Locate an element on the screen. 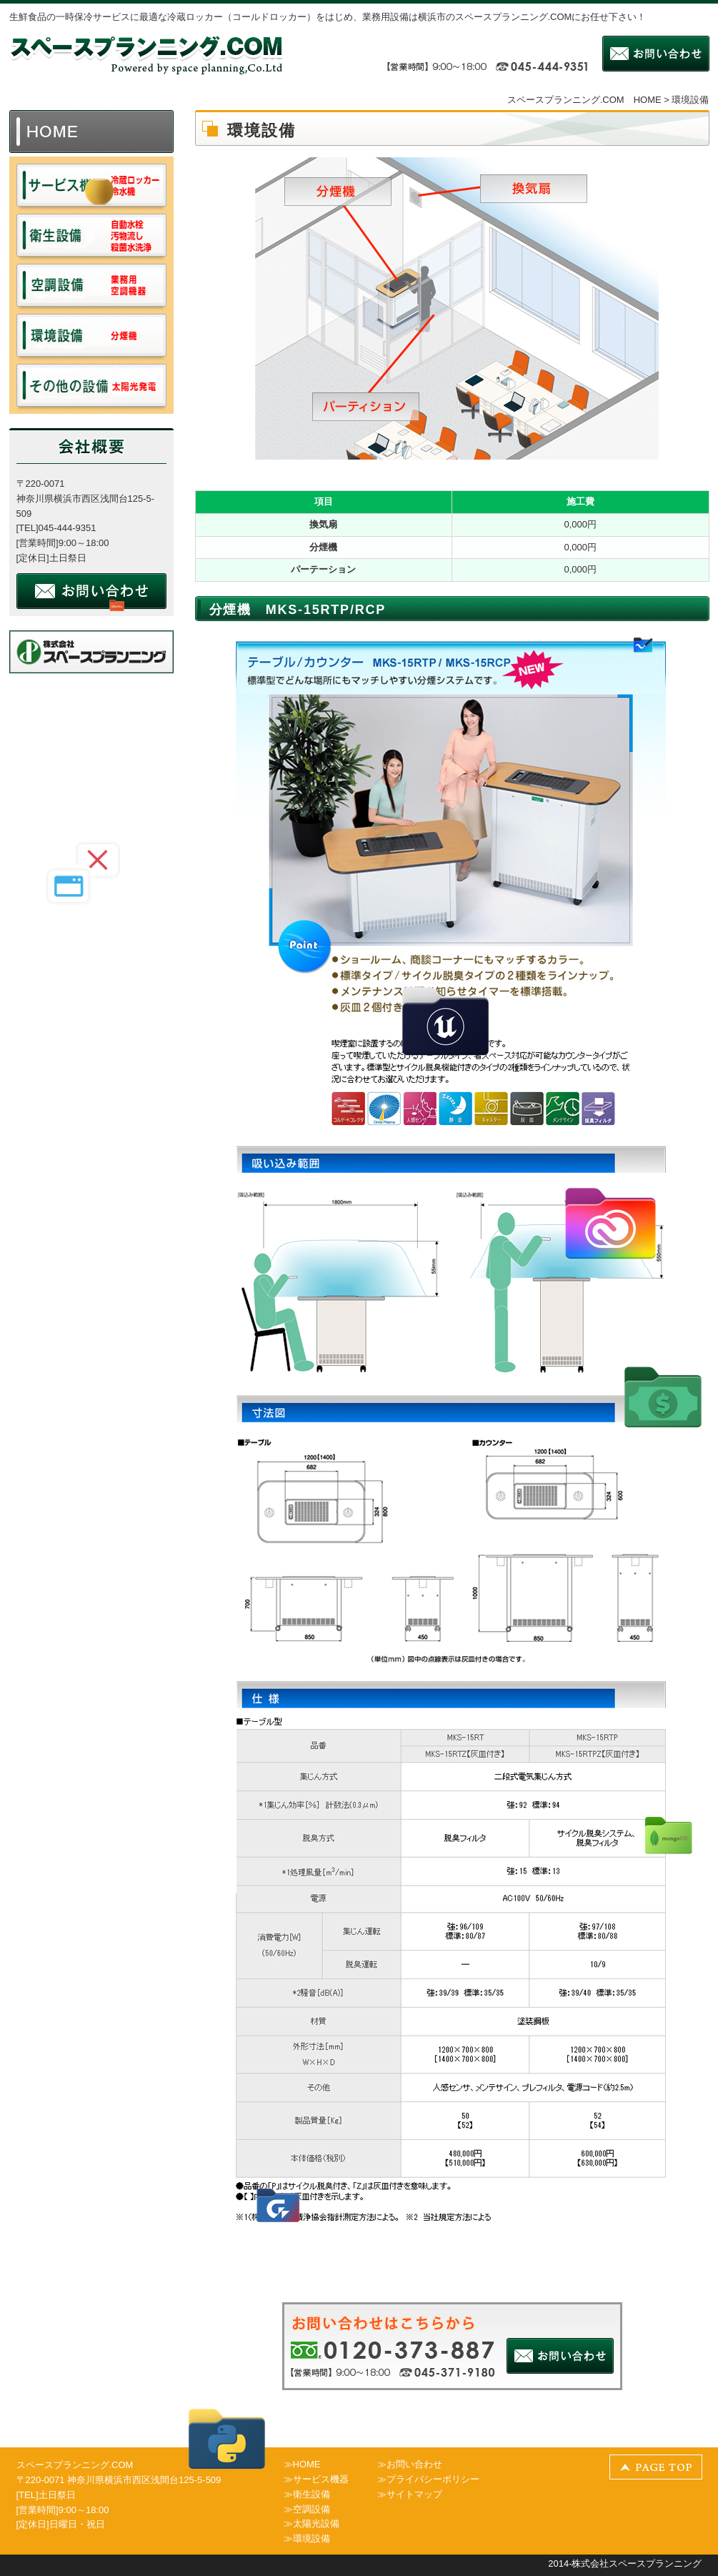 The width and height of the screenshot is (718, 2576). open adobe creative cloud files folder is located at coordinates (610, 1226).